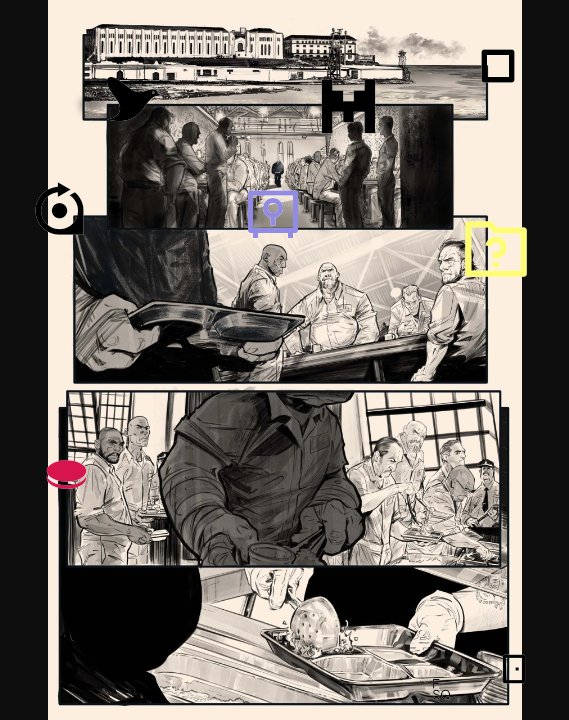 The width and height of the screenshot is (569, 720). What do you see at coordinates (59, 208) in the screenshot?
I see `rev.com logo - access transcription and captioning services` at bounding box center [59, 208].